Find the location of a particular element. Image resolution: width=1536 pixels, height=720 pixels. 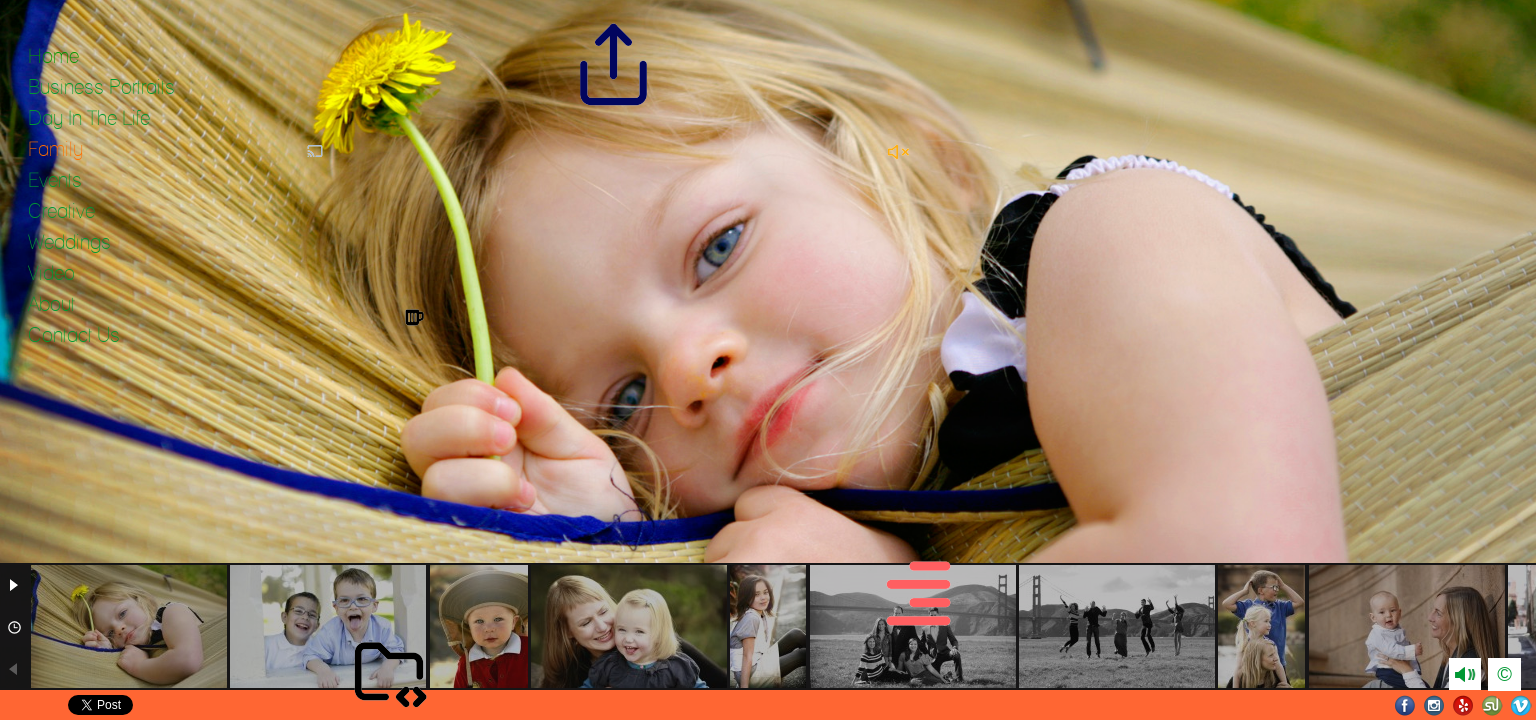

align text to the right is located at coordinates (918, 593).